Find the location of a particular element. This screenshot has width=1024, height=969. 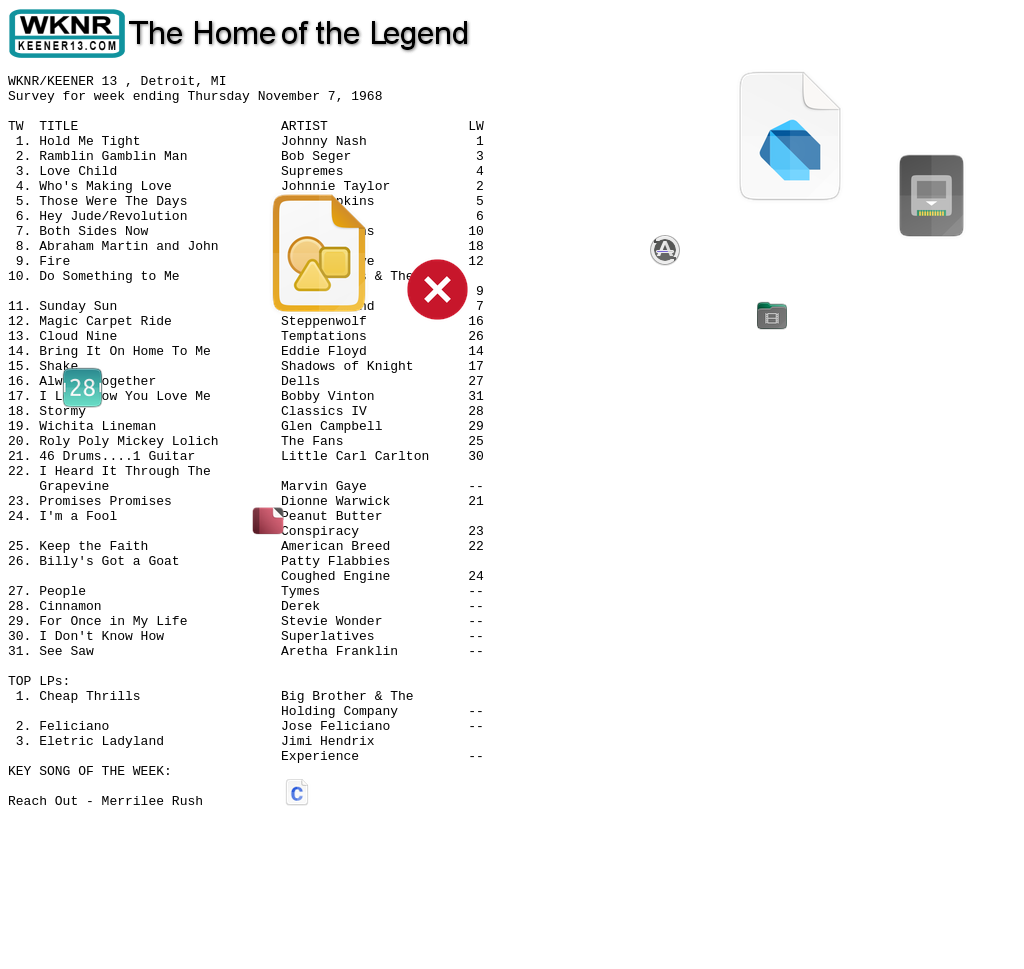

open the gnome calendar app is located at coordinates (82, 387).